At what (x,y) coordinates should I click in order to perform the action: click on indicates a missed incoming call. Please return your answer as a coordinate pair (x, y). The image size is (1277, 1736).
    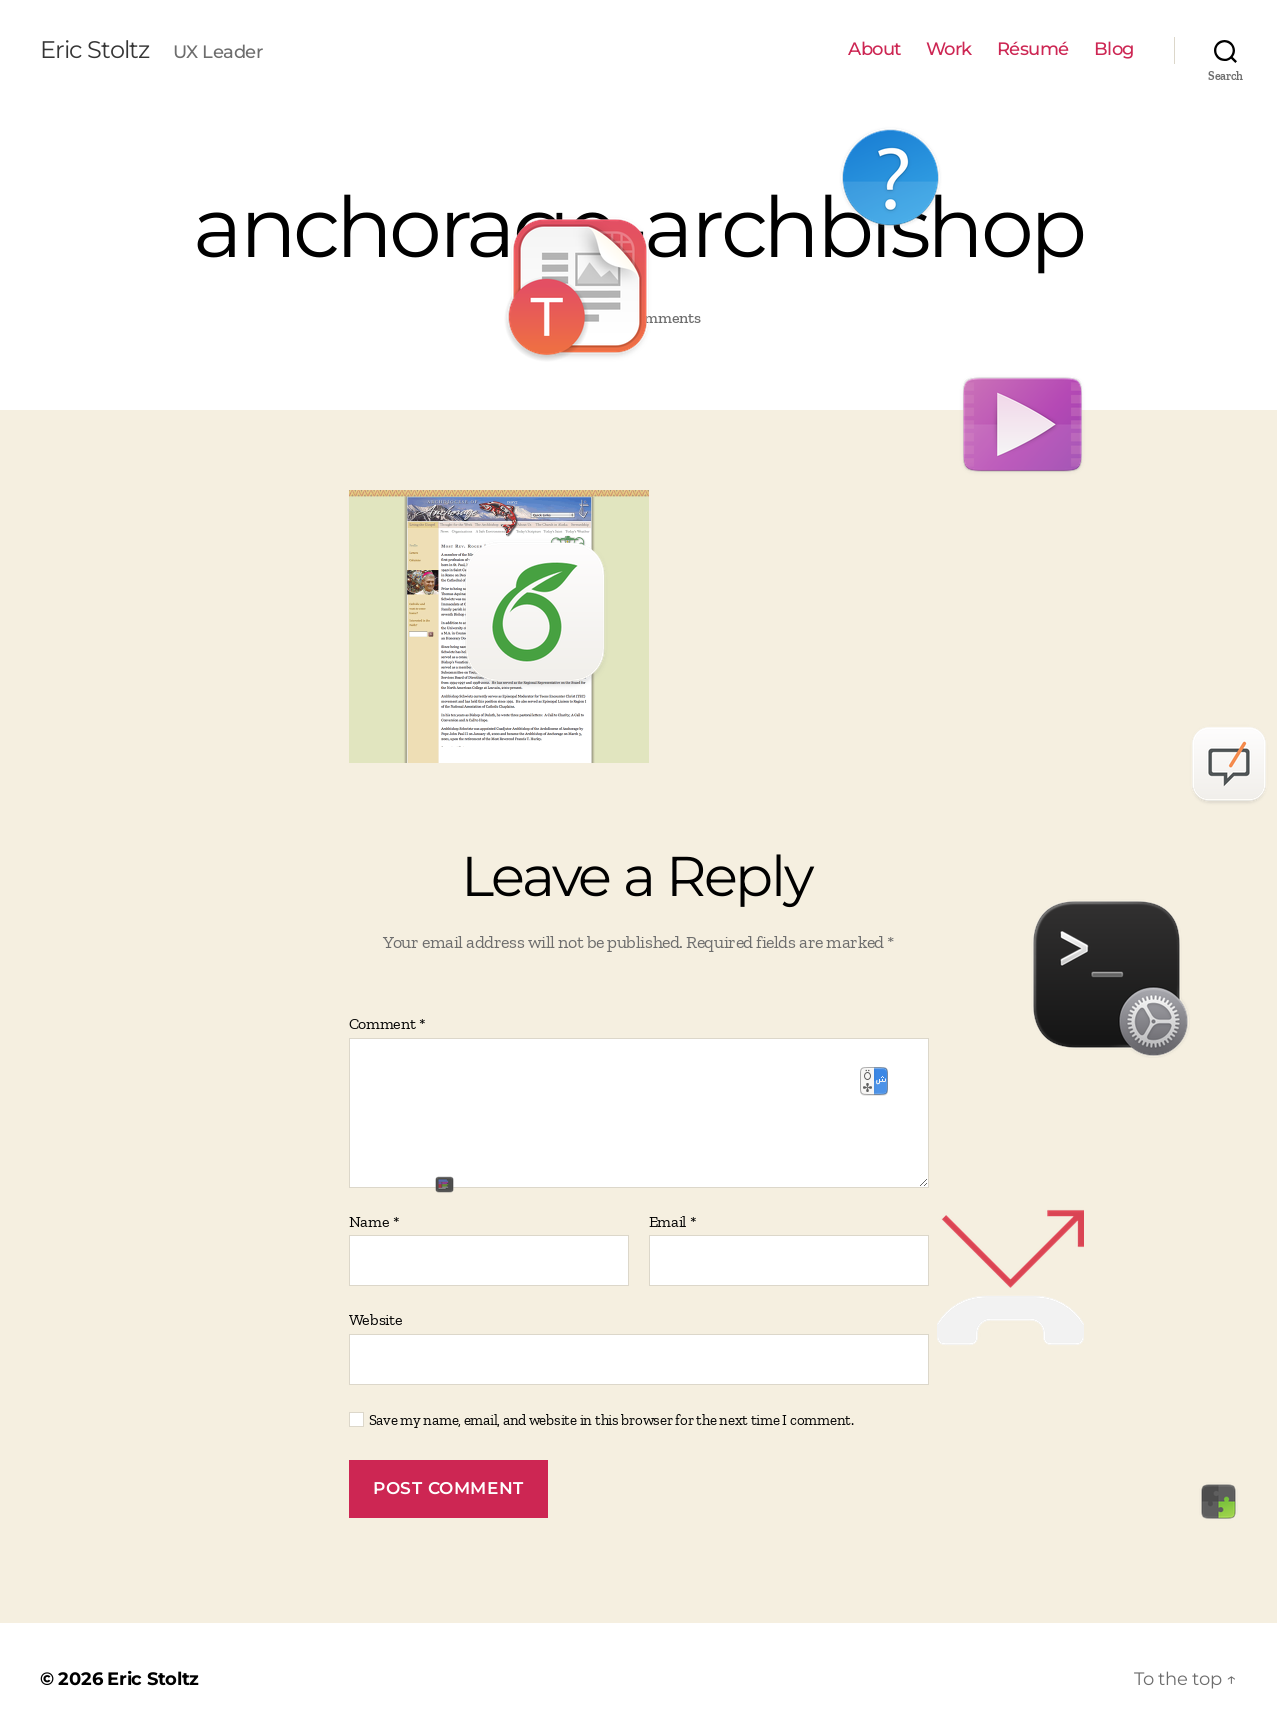
    Looking at the image, I should click on (1010, 1277).